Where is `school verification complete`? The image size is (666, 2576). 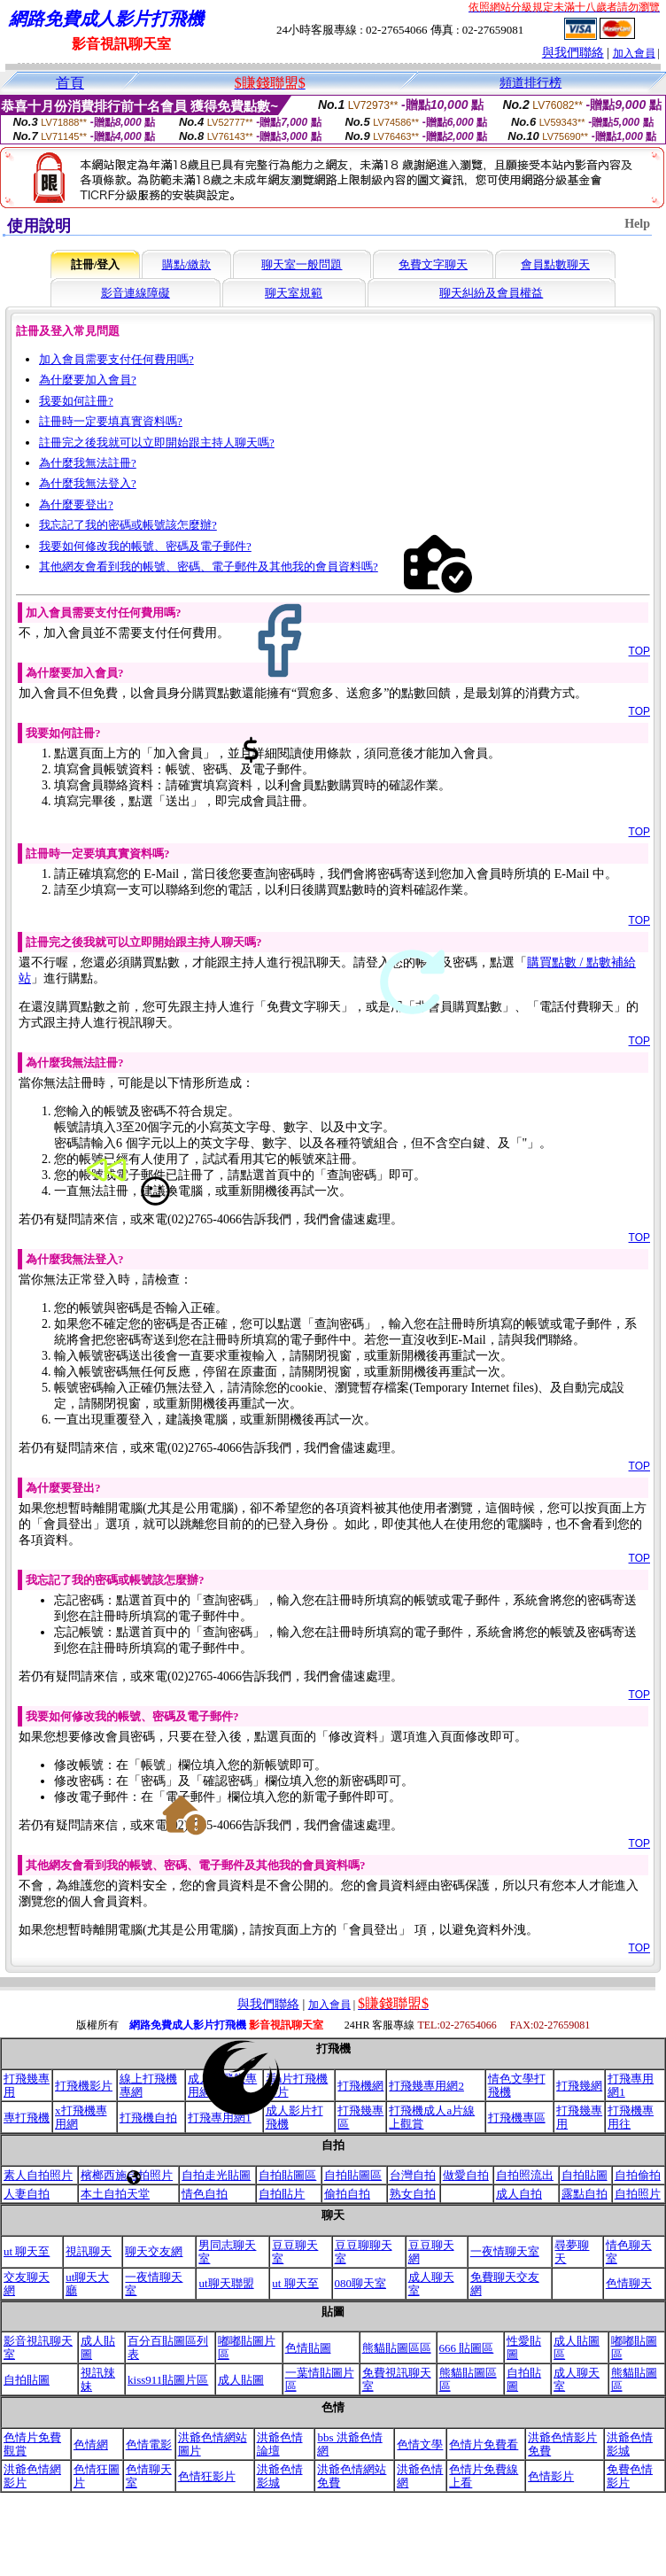 school verification complete is located at coordinates (438, 562).